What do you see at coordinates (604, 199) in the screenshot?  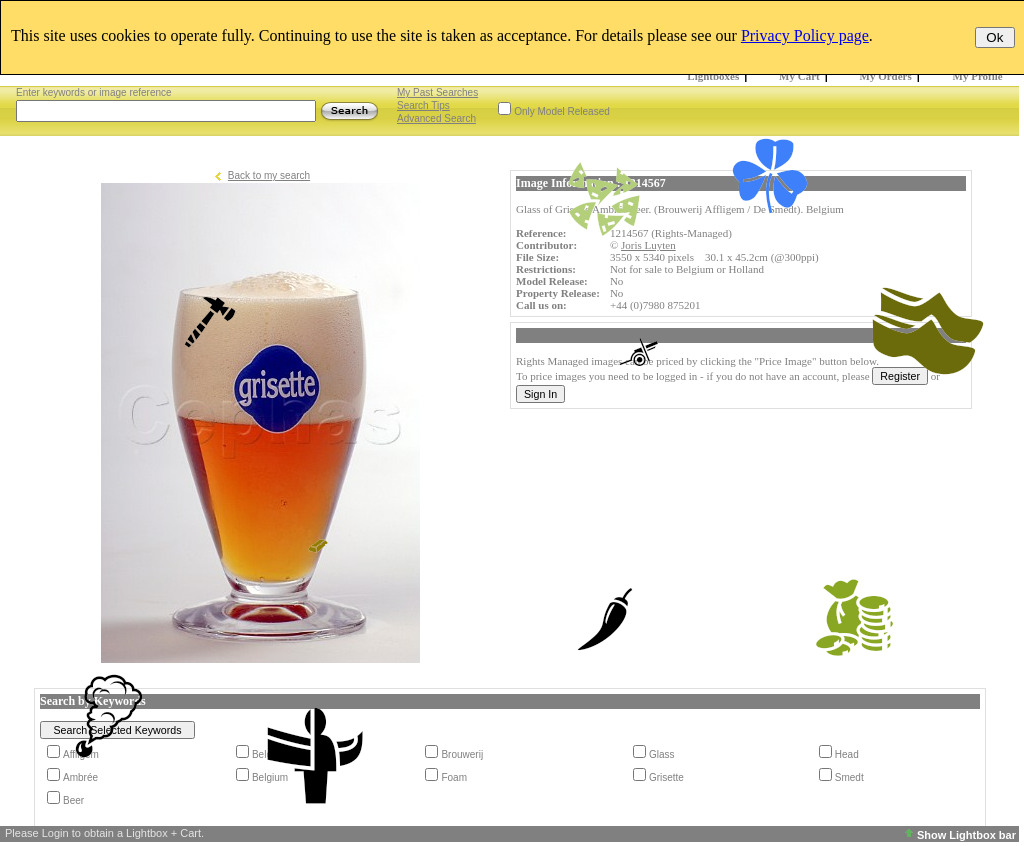 I see `browse mexican food options` at bounding box center [604, 199].